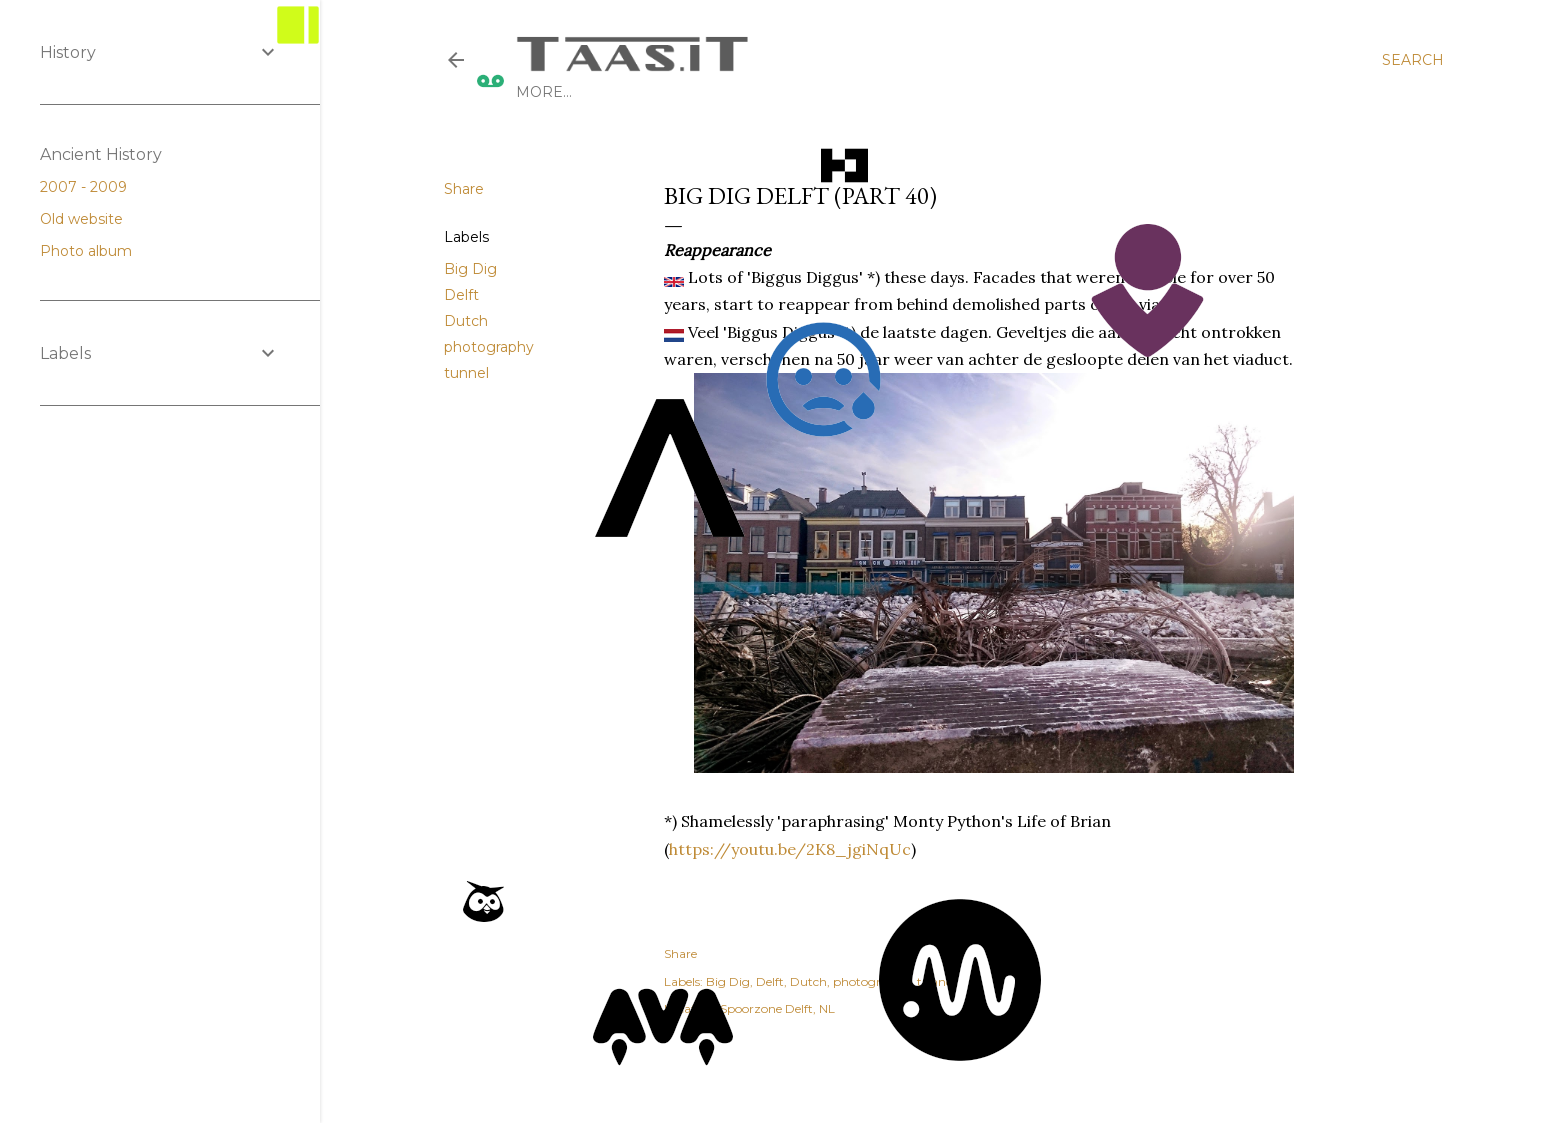 The image size is (1568, 1123). What do you see at coordinates (298, 25) in the screenshot?
I see `switch to right sidebar layout` at bounding box center [298, 25].